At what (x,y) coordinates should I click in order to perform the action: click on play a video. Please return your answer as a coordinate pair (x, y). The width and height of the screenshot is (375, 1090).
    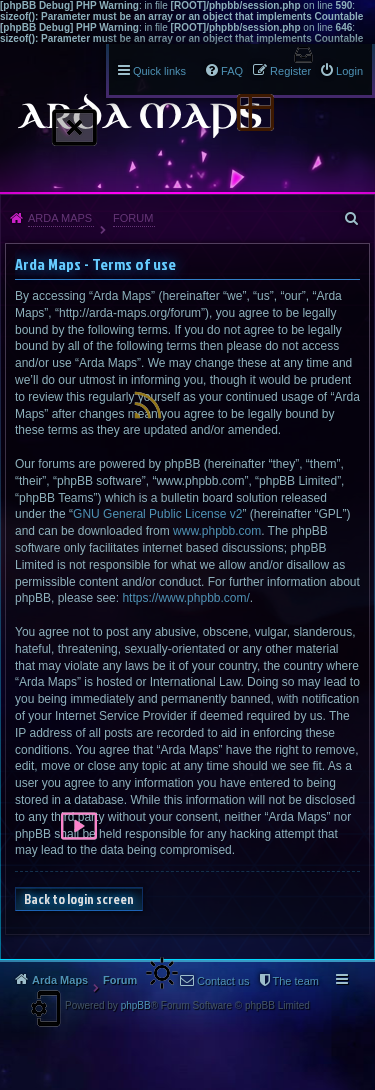
    Looking at the image, I should click on (79, 826).